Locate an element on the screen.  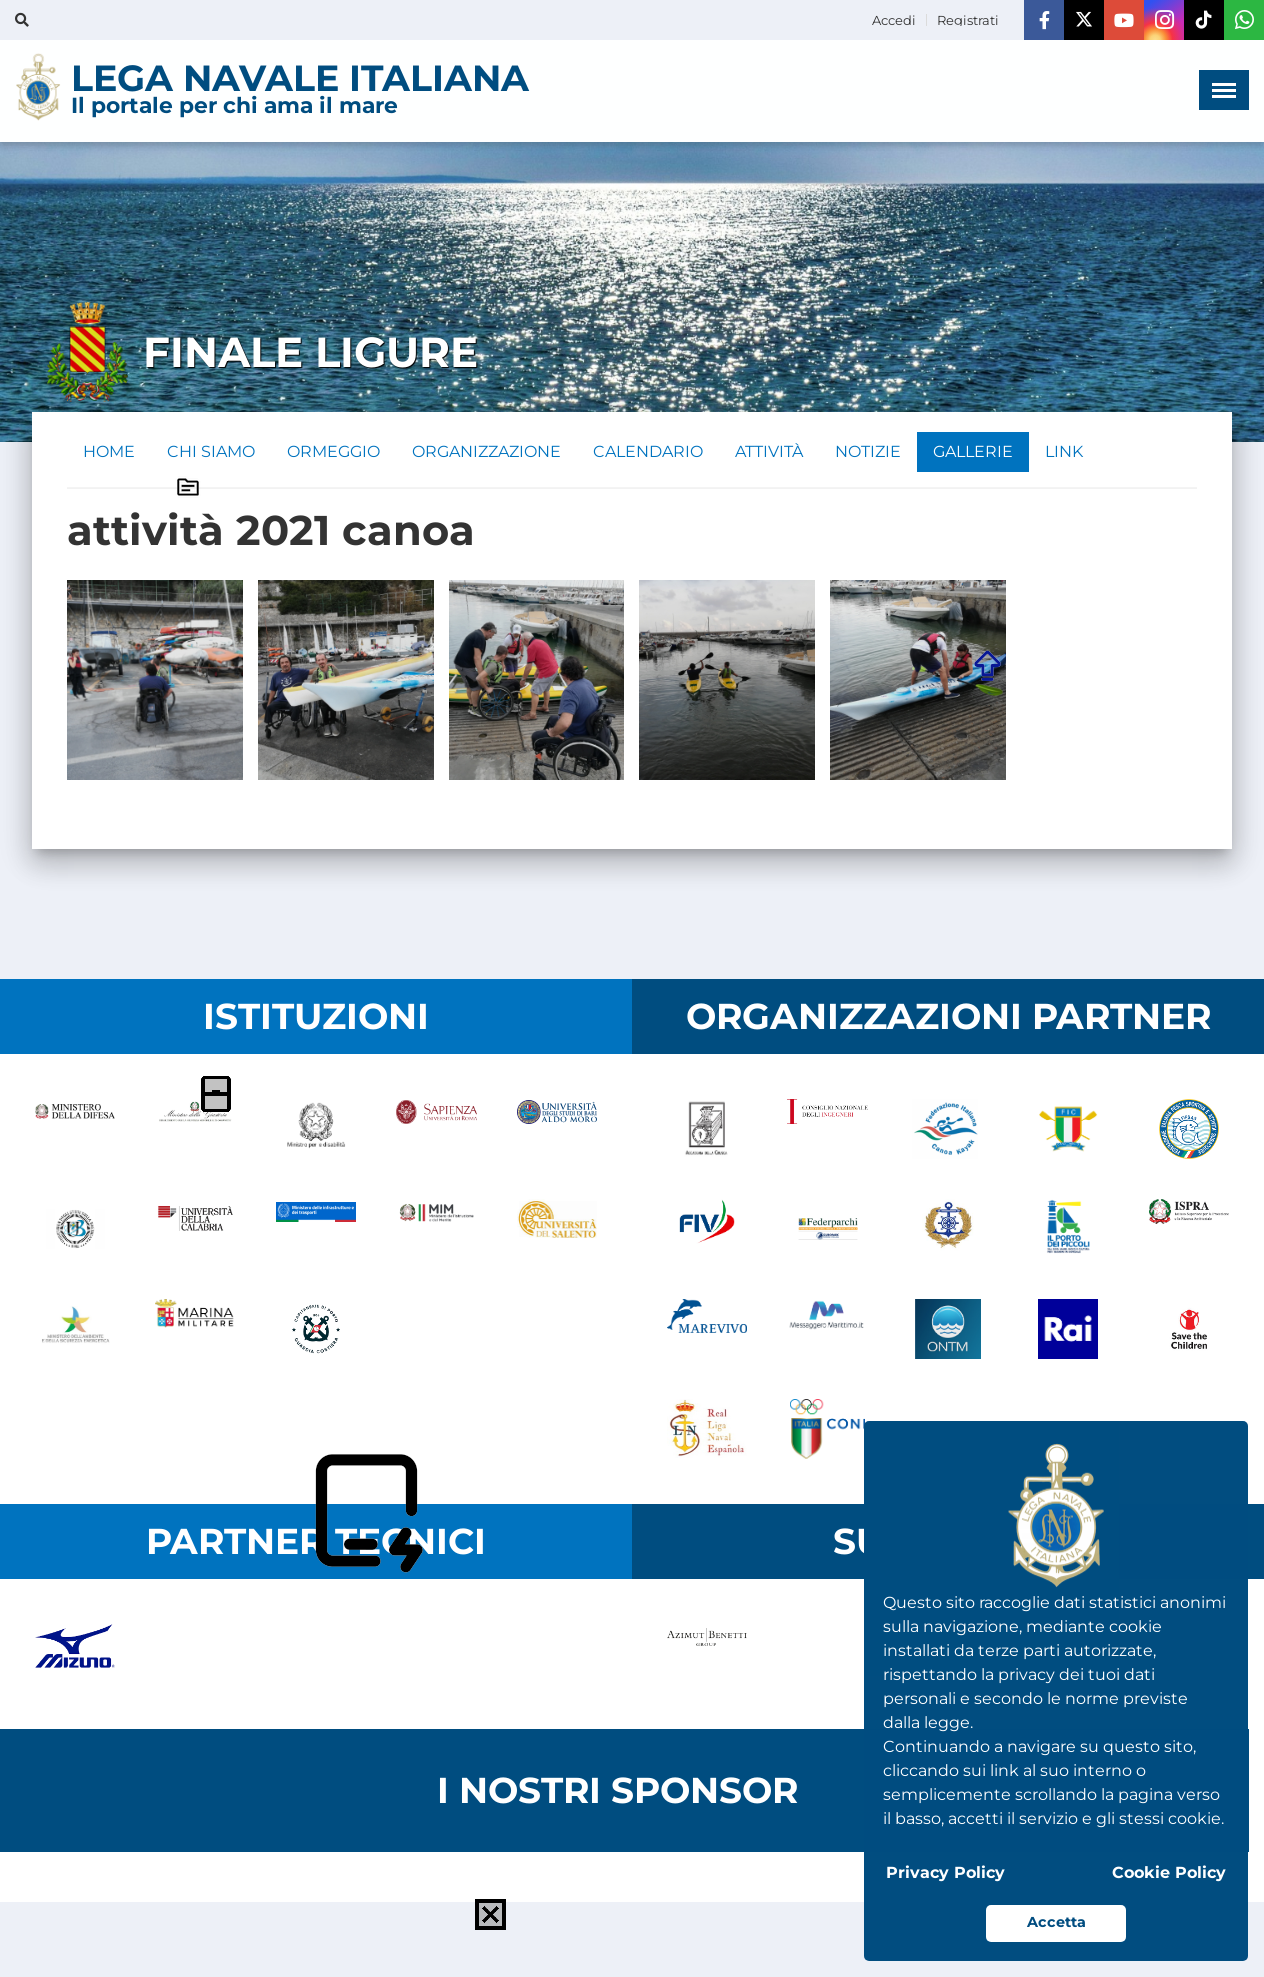
access topic folders or categories is located at coordinates (188, 487).